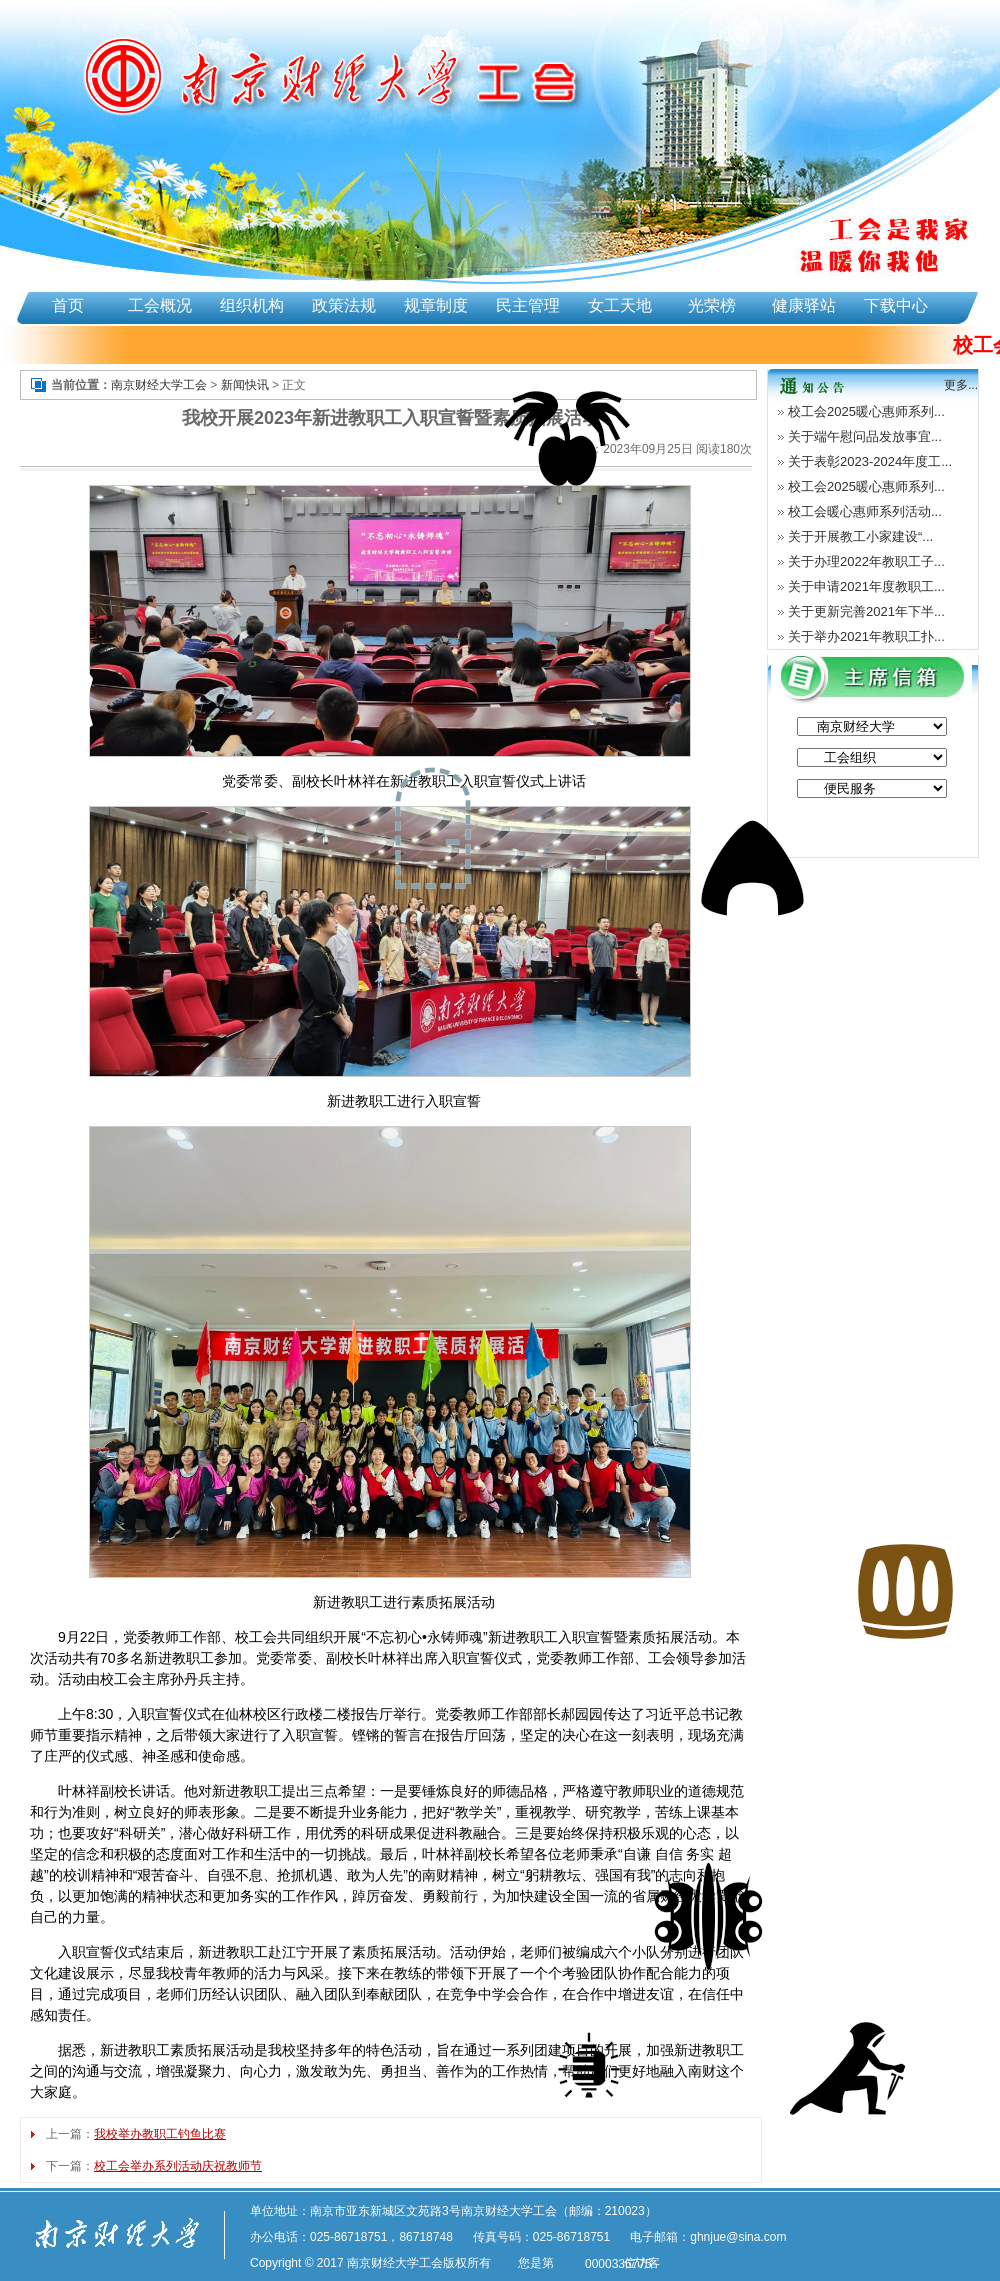 The image size is (1000, 2281). I want to click on onigiri or rice ball food item, so click(752, 864).